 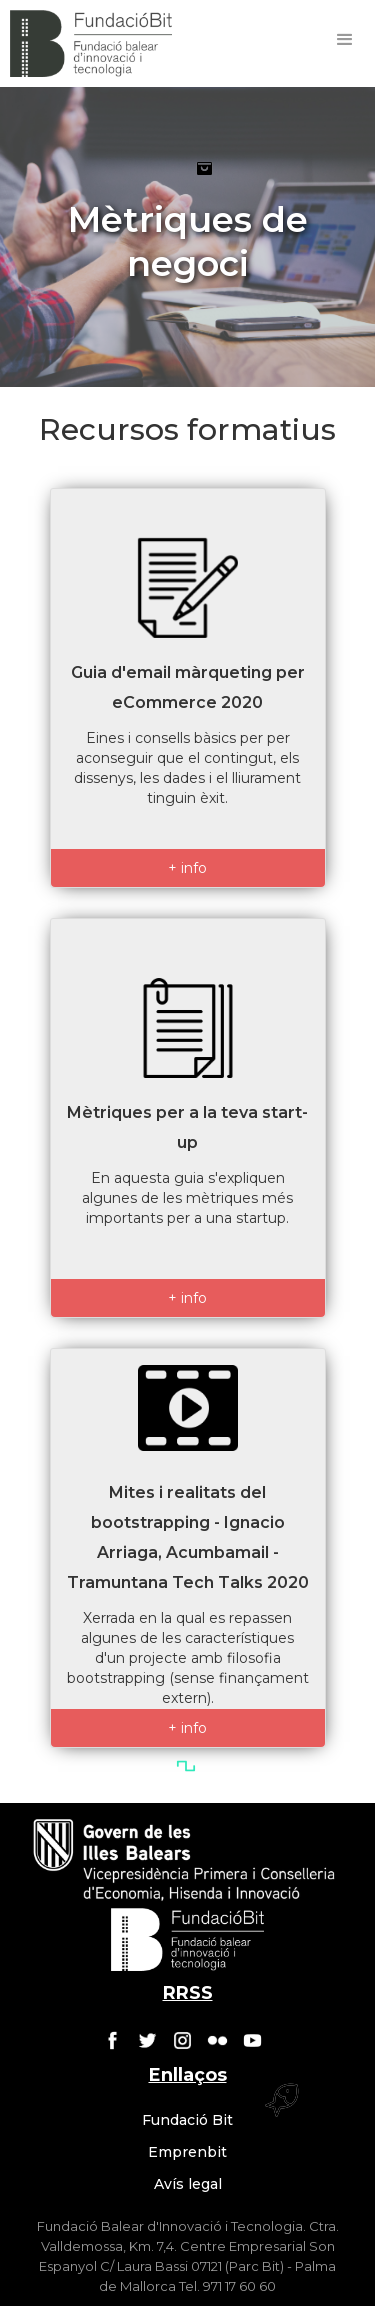 What do you see at coordinates (186, 1766) in the screenshot?
I see `toggle square wave audio output` at bounding box center [186, 1766].